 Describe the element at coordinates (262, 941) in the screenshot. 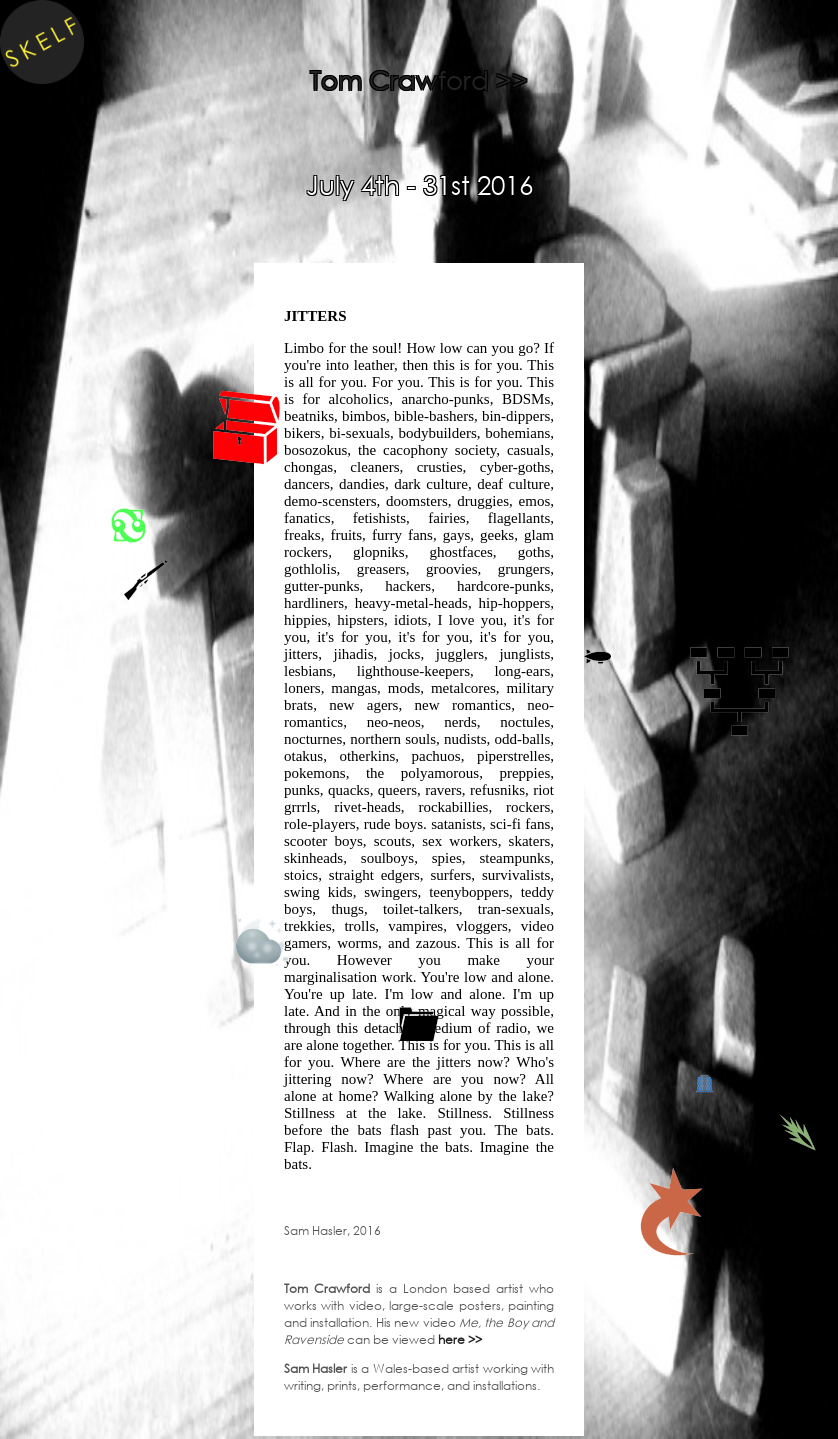

I see `indicates cloudy nighttime weather conditions` at that location.